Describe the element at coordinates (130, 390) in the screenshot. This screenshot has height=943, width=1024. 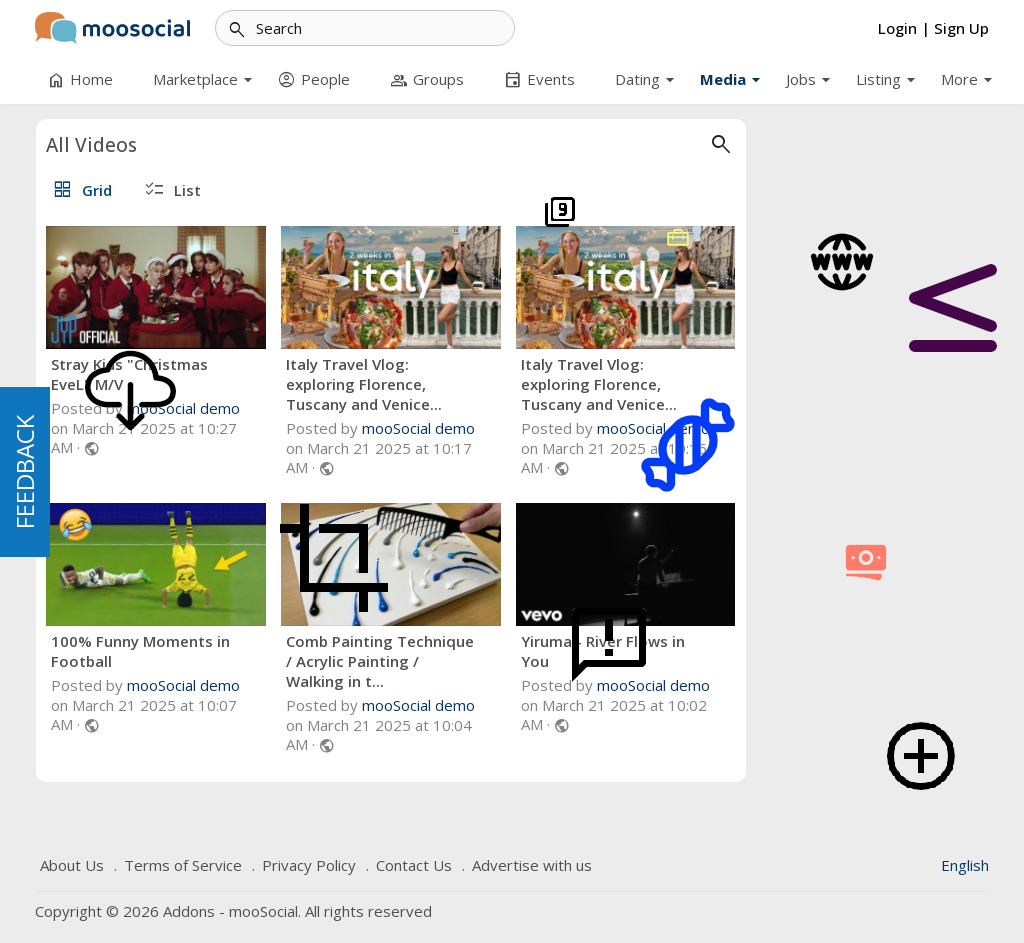
I see `download file from cloud storage` at that location.